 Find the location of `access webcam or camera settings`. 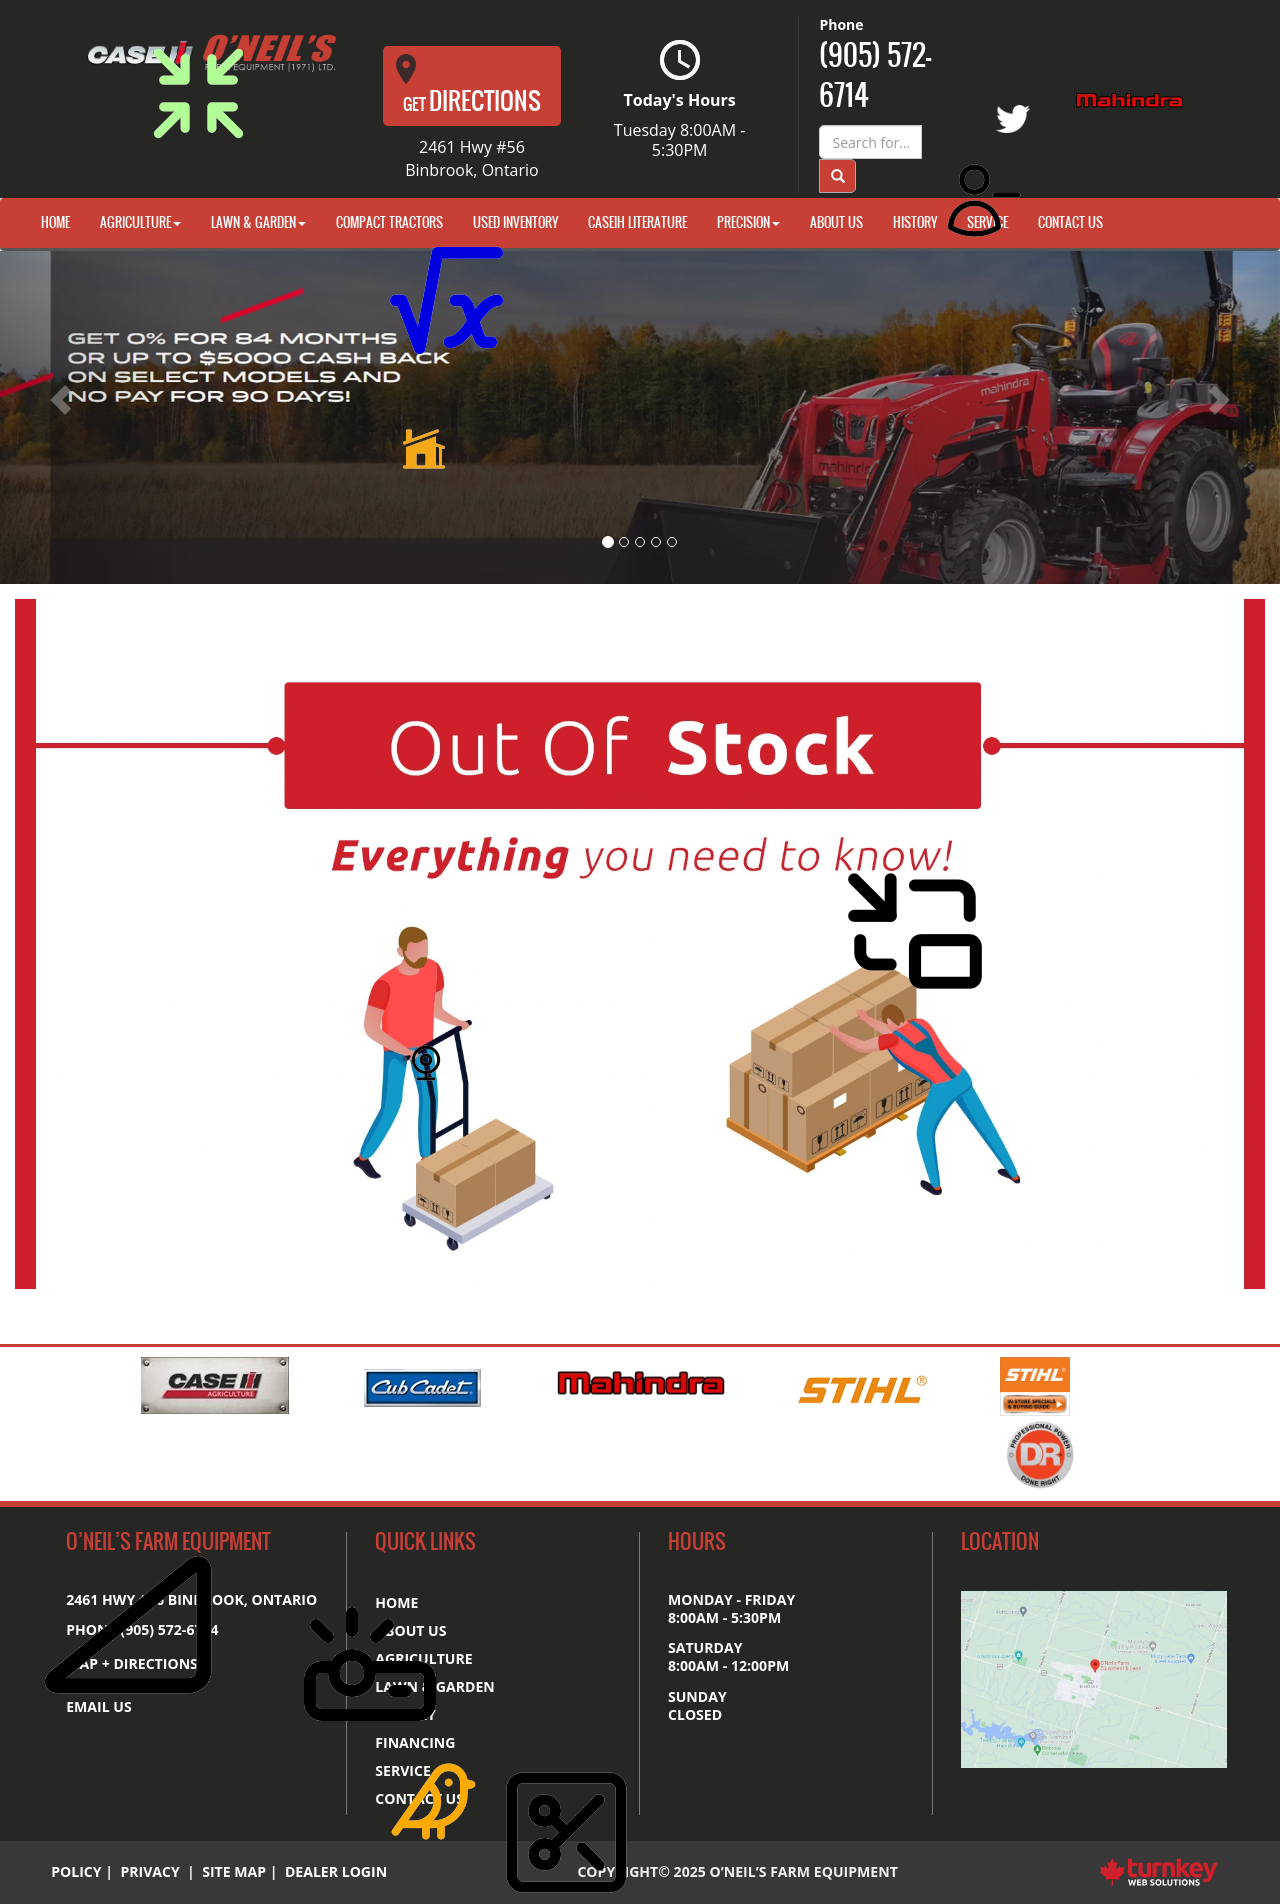

access webcam or camera settings is located at coordinates (426, 1063).